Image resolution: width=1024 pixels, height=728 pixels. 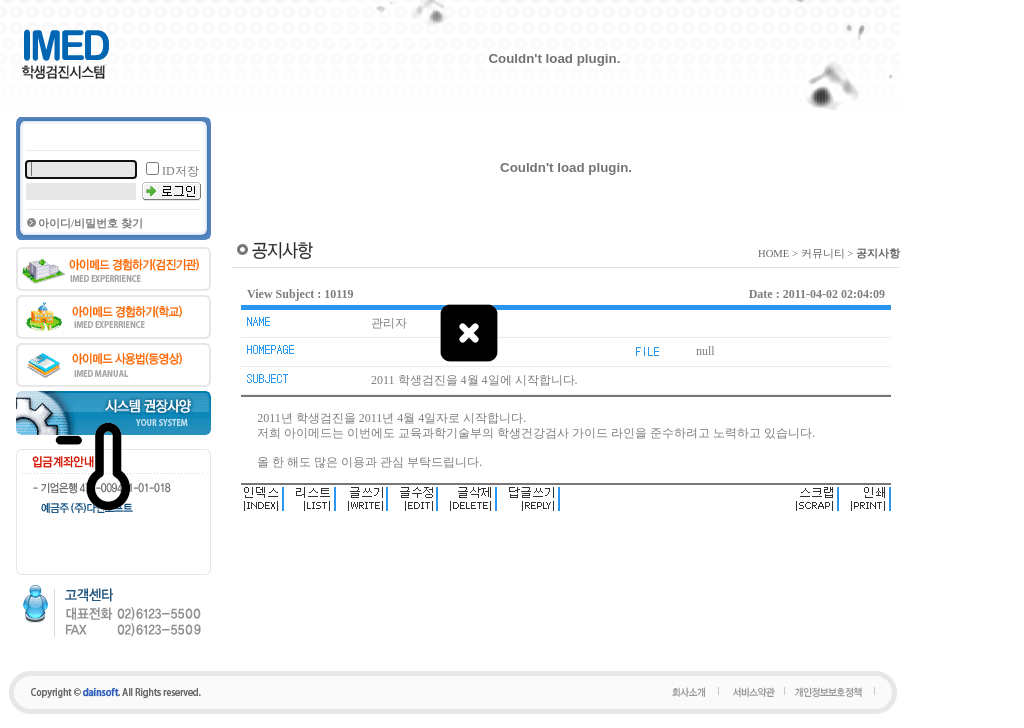 What do you see at coordinates (469, 333) in the screenshot?
I see `close or dismiss a modal window` at bounding box center [469, 333].